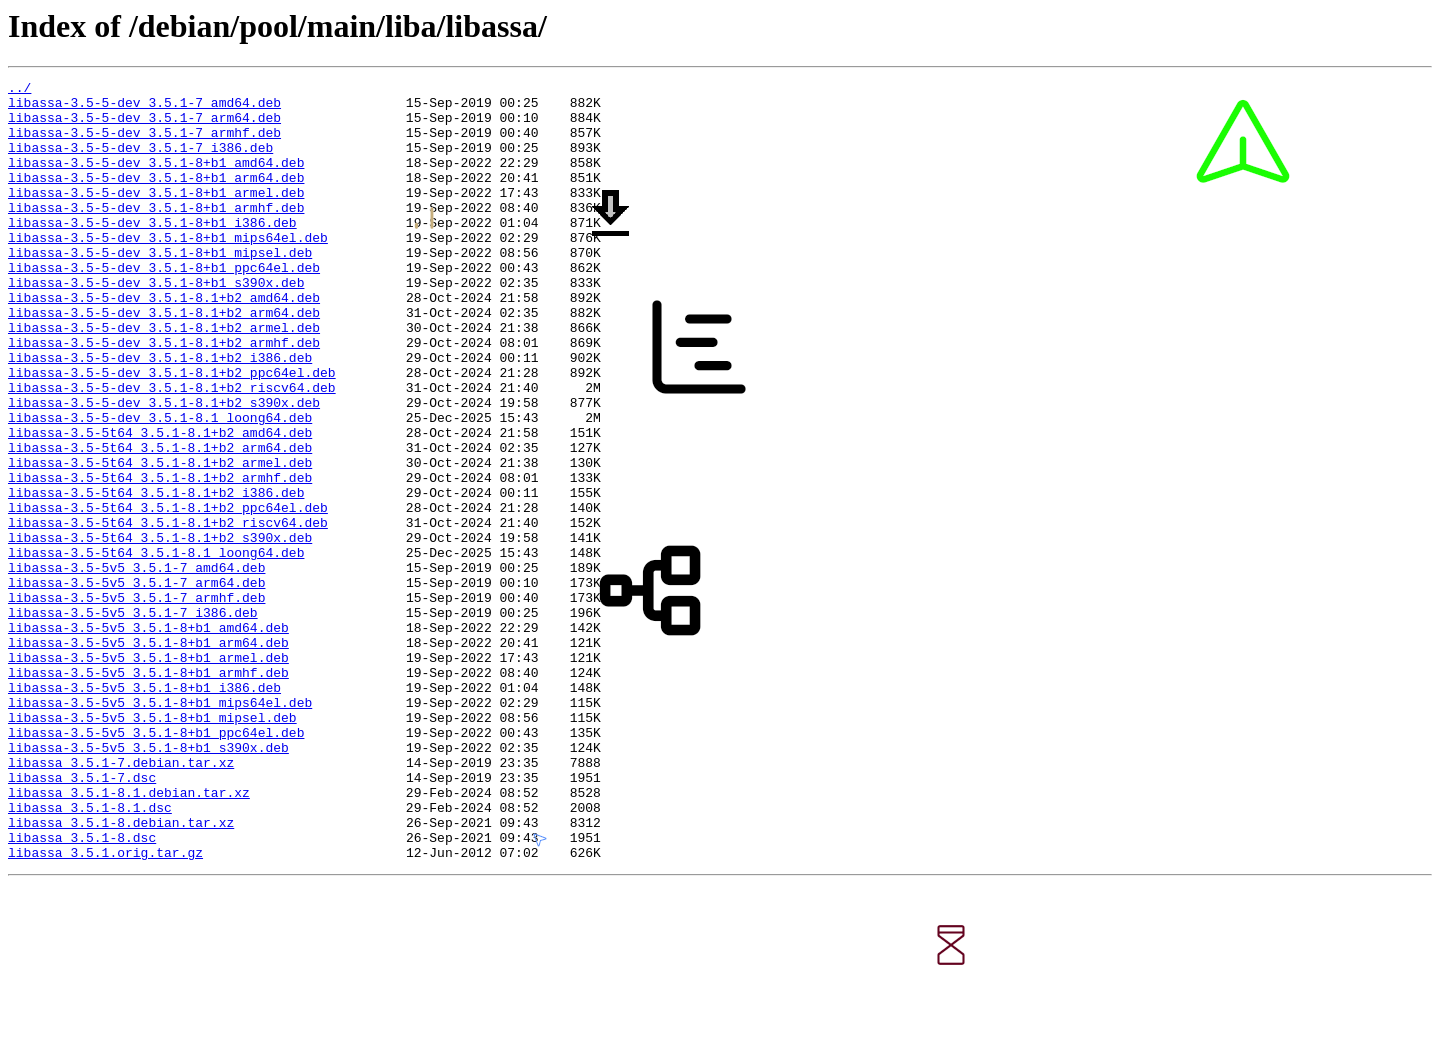  I want to click on send a message or email, so click(1243, 143).